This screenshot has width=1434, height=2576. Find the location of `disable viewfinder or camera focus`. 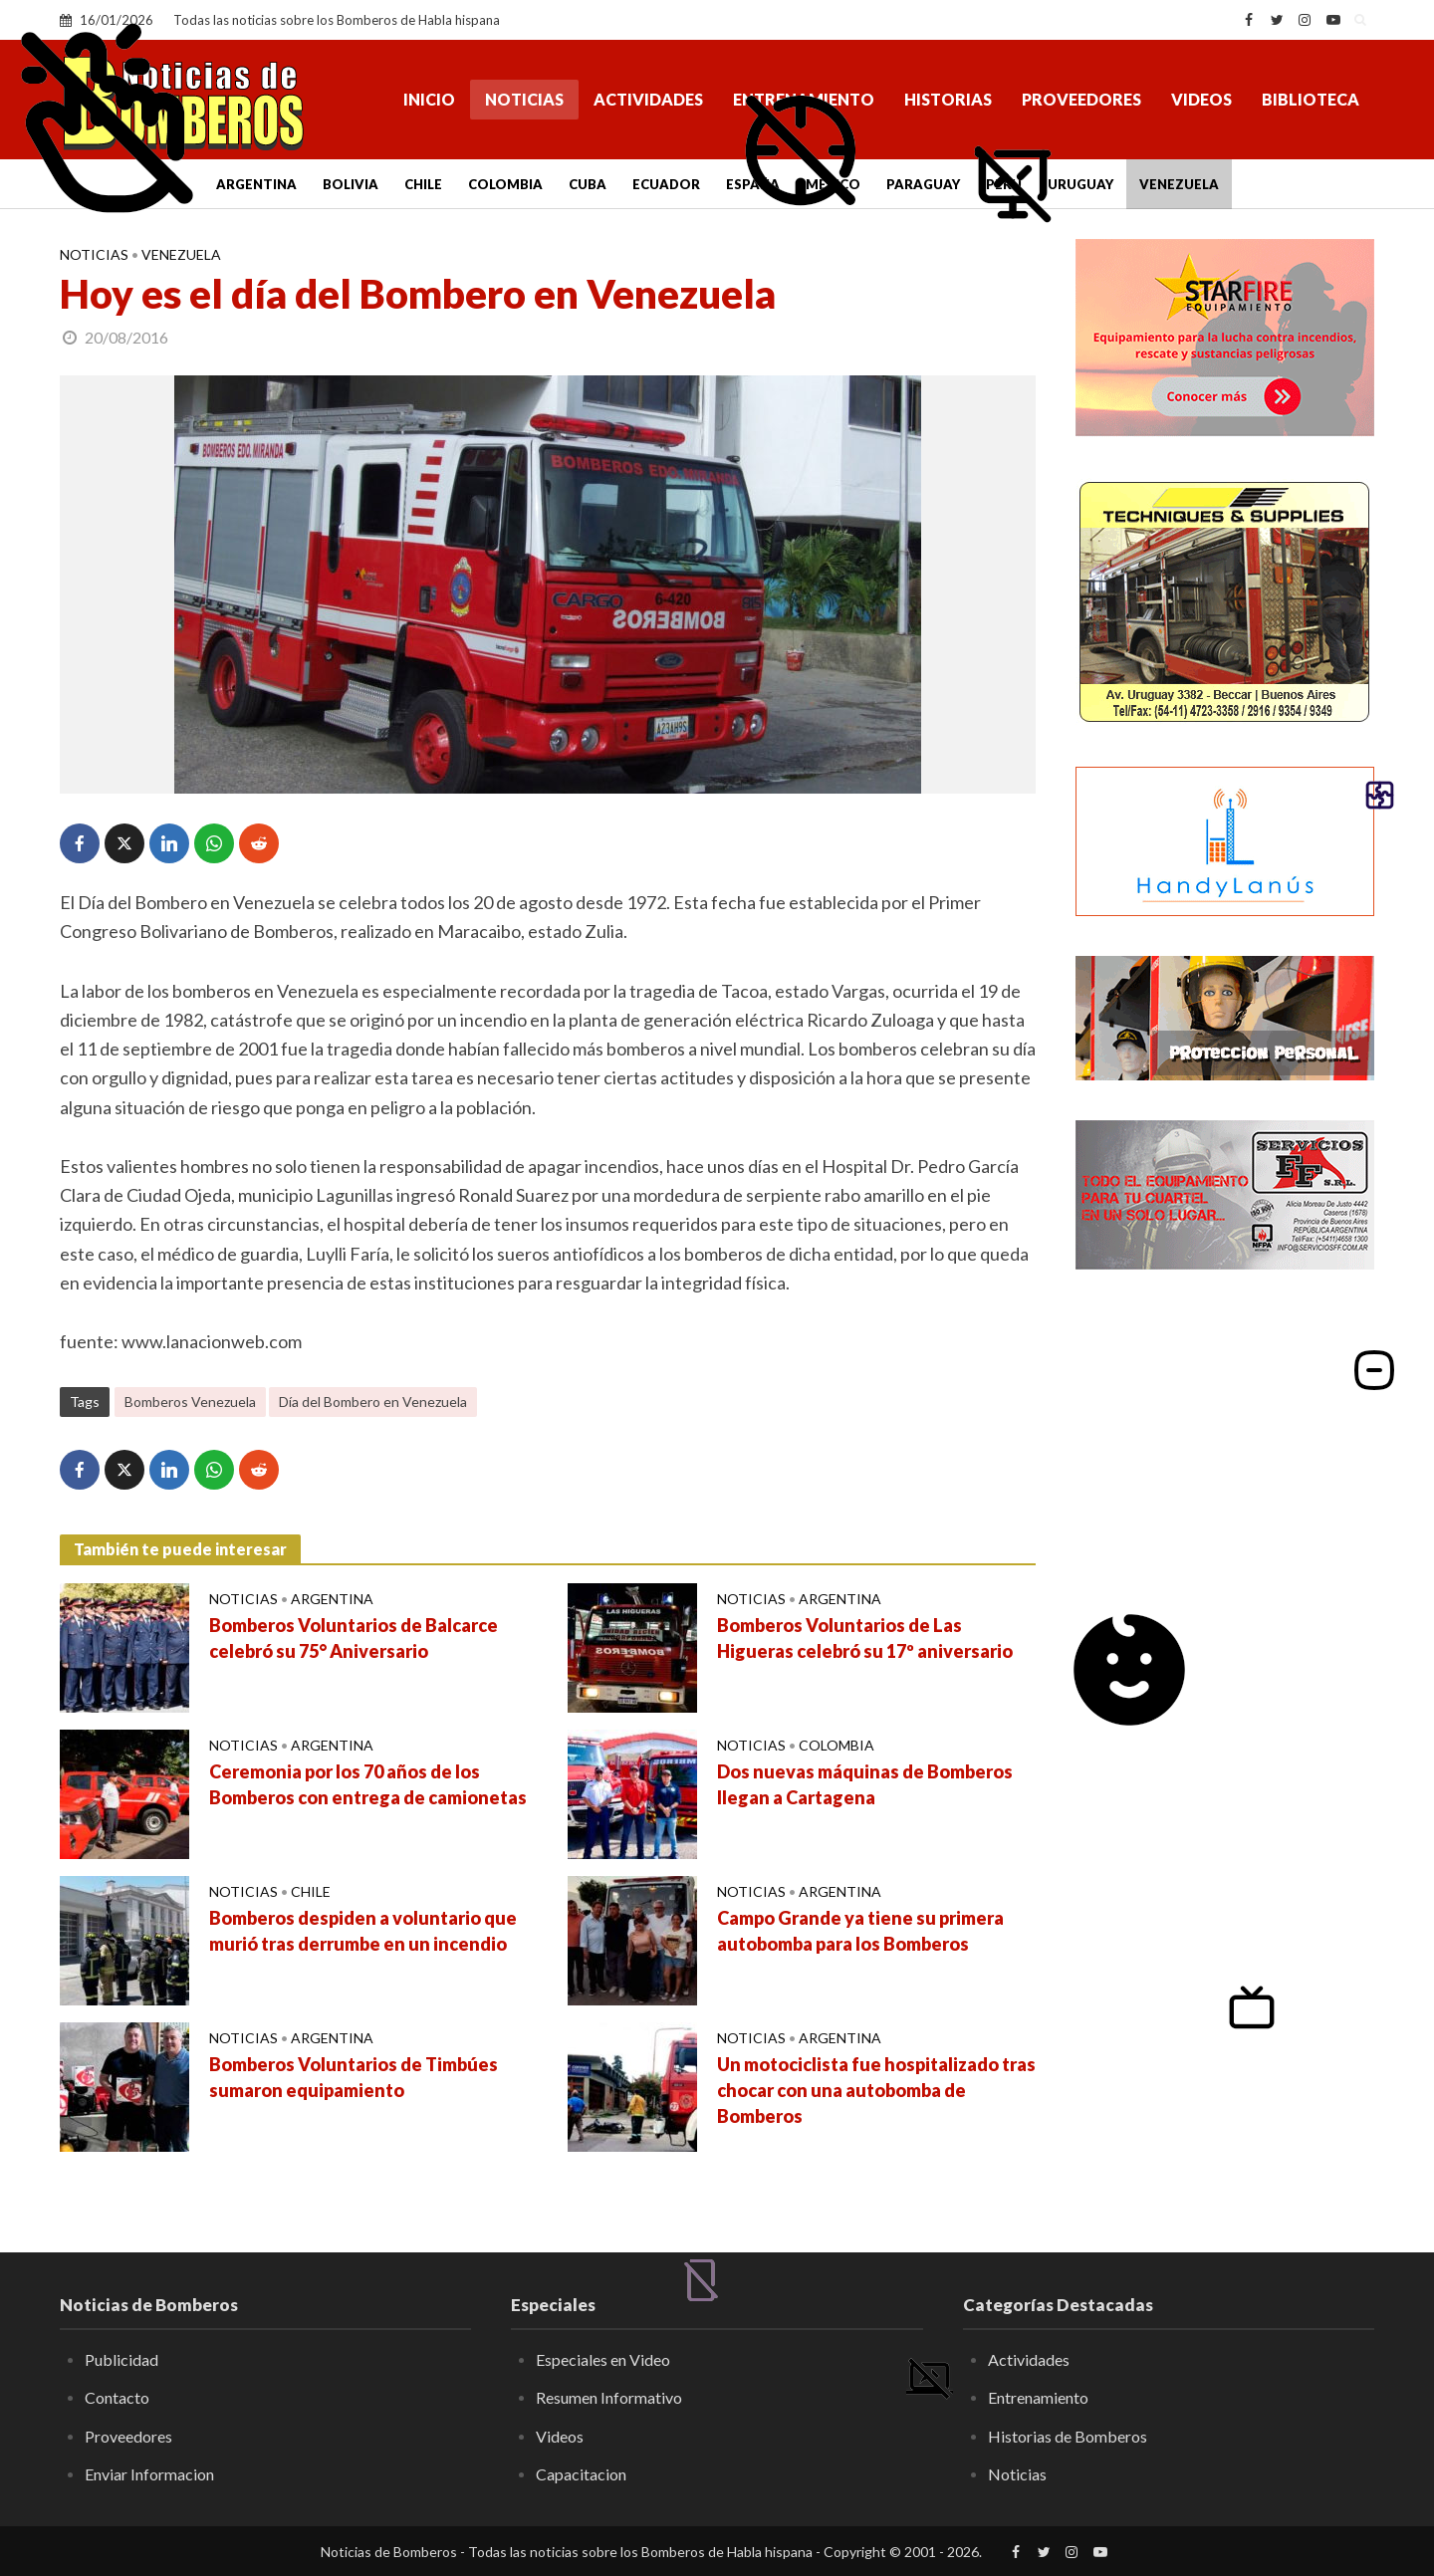

disable viewfinder or camera focus is located at coordinates (801, 150).